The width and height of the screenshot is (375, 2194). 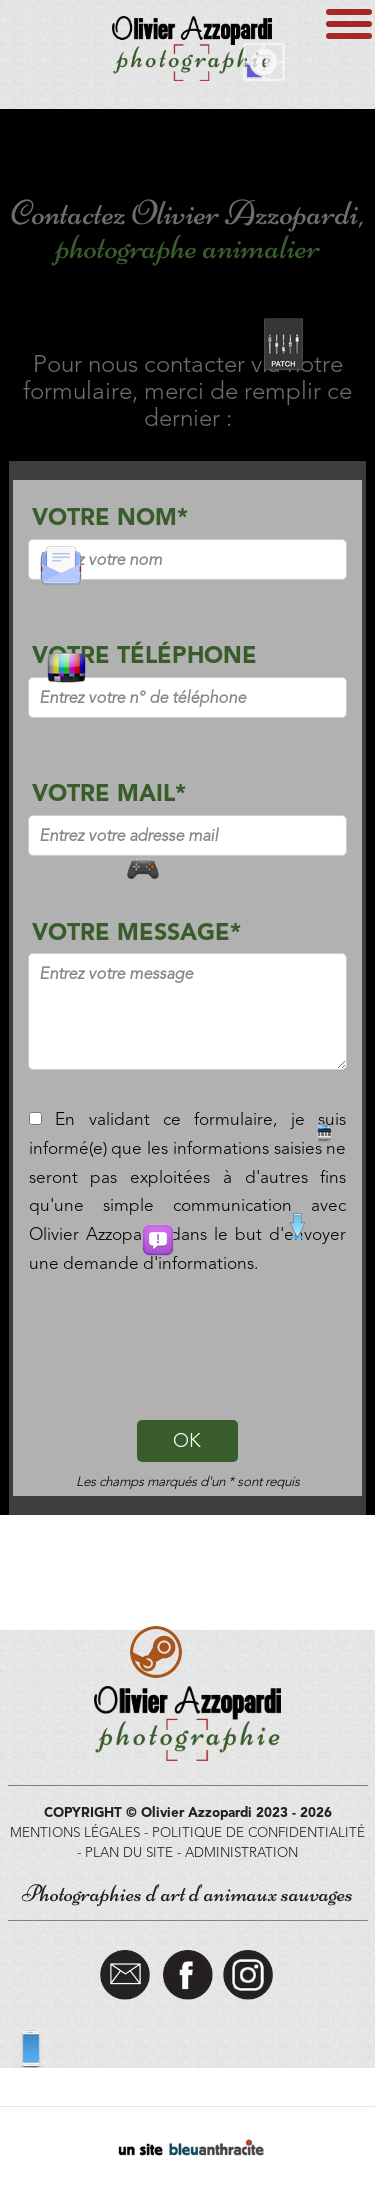 I want to click on indicates a connected iPhone device, so click(x=31, y=2049).